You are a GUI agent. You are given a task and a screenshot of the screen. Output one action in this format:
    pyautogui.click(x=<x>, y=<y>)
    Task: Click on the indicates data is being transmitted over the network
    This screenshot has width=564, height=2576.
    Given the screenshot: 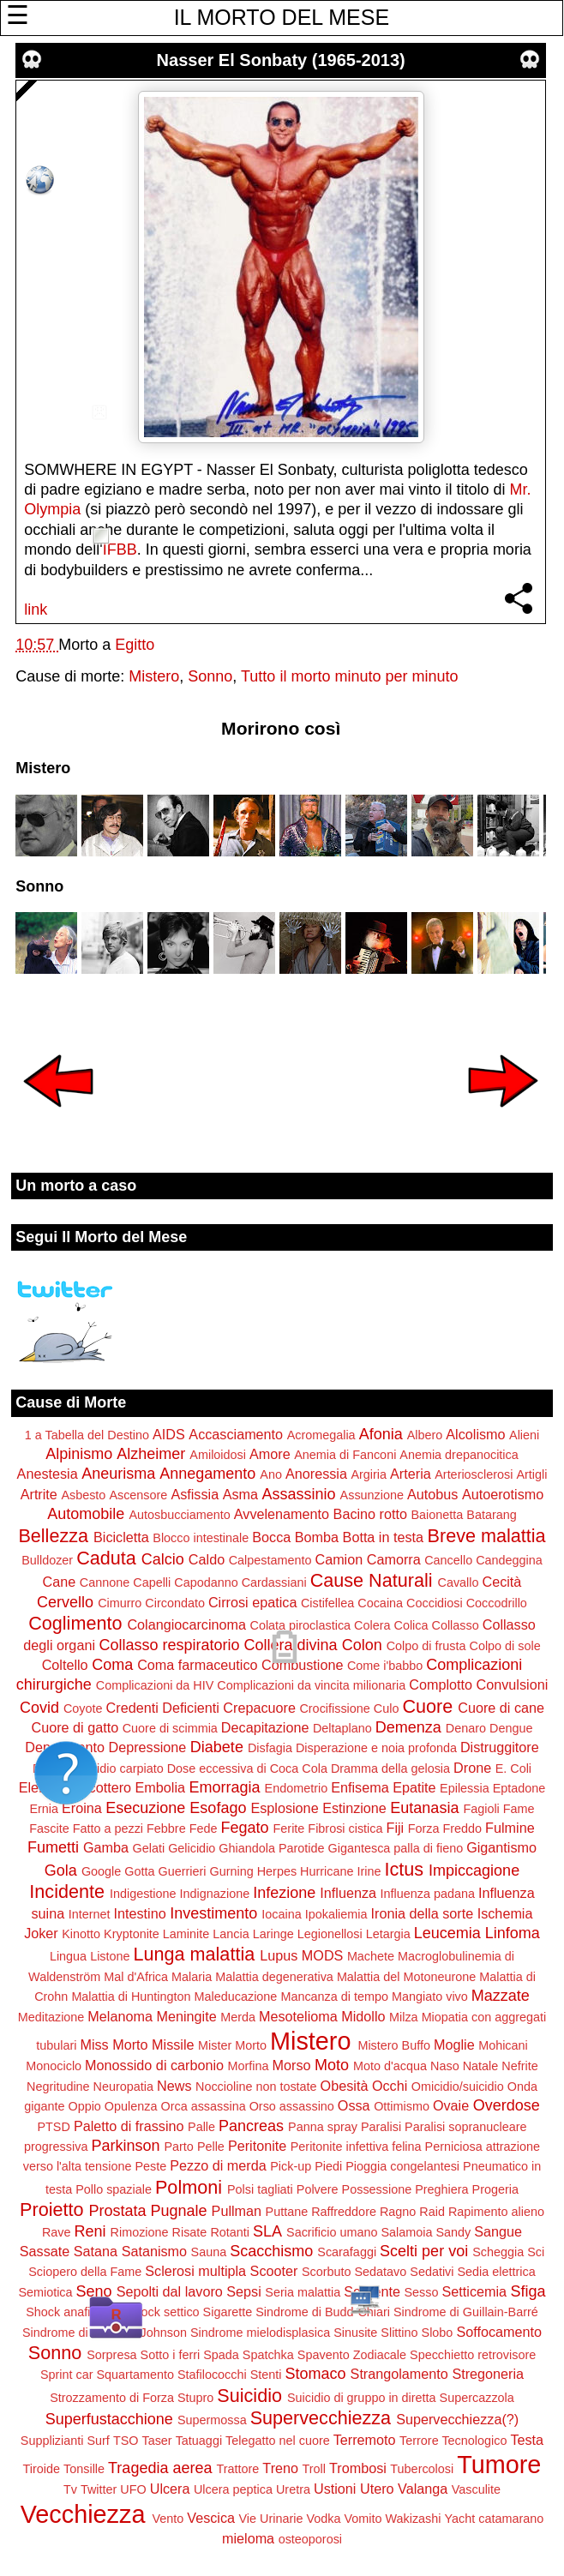 What is the action you would take?
    pyautogui.click(x=364, y=2299)
    